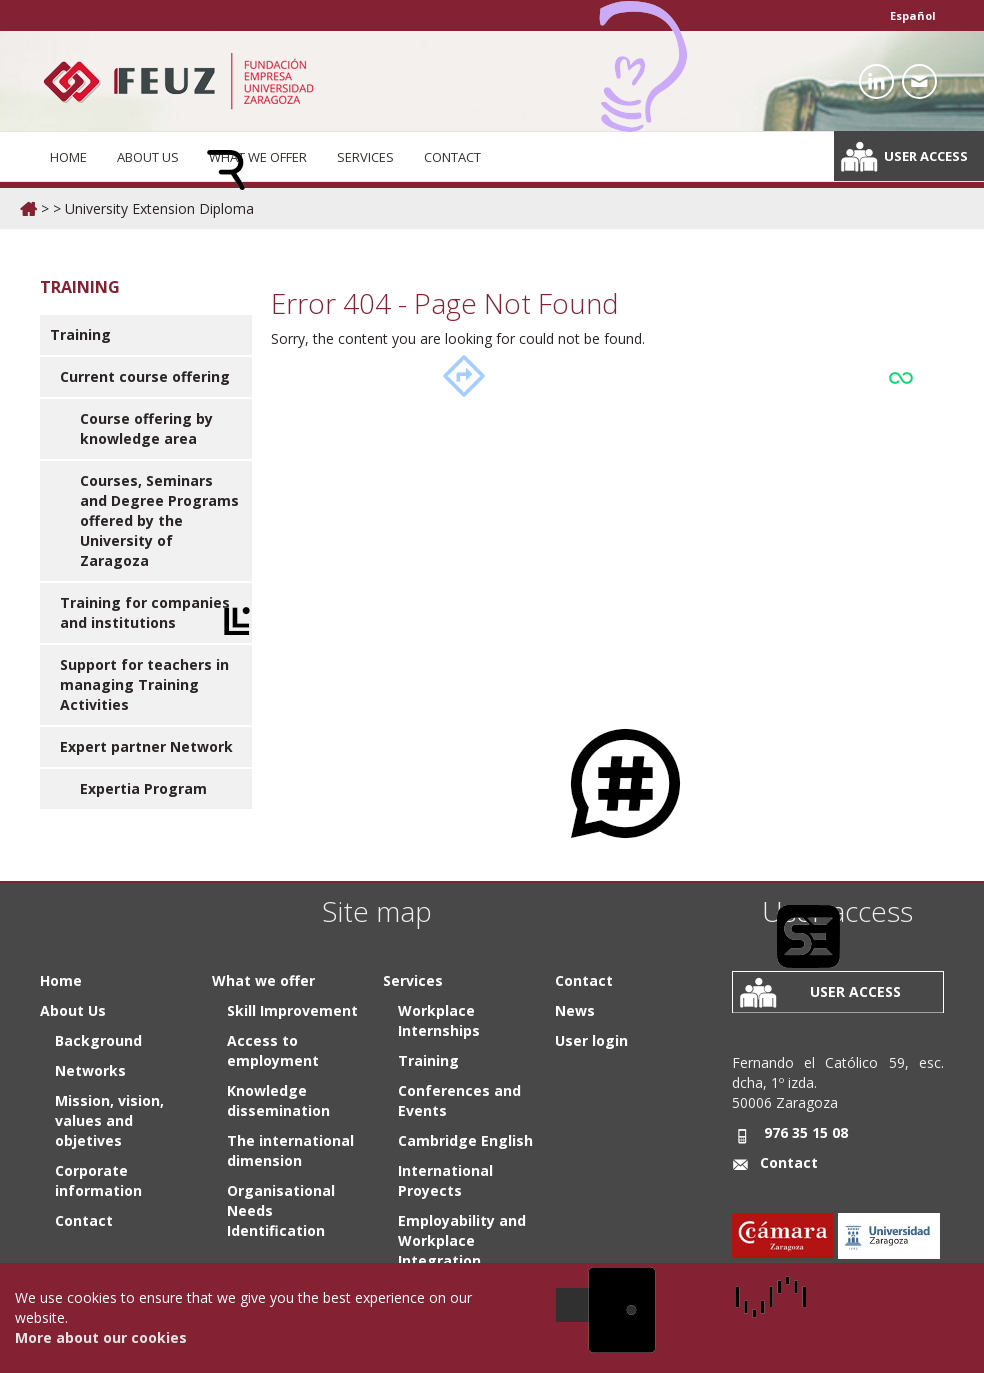 The height and width of the screenshot is (1373, 984). Describe the element at coordinates (226, 170) in the screenshot. I see `rive animation platform logo` at that location.